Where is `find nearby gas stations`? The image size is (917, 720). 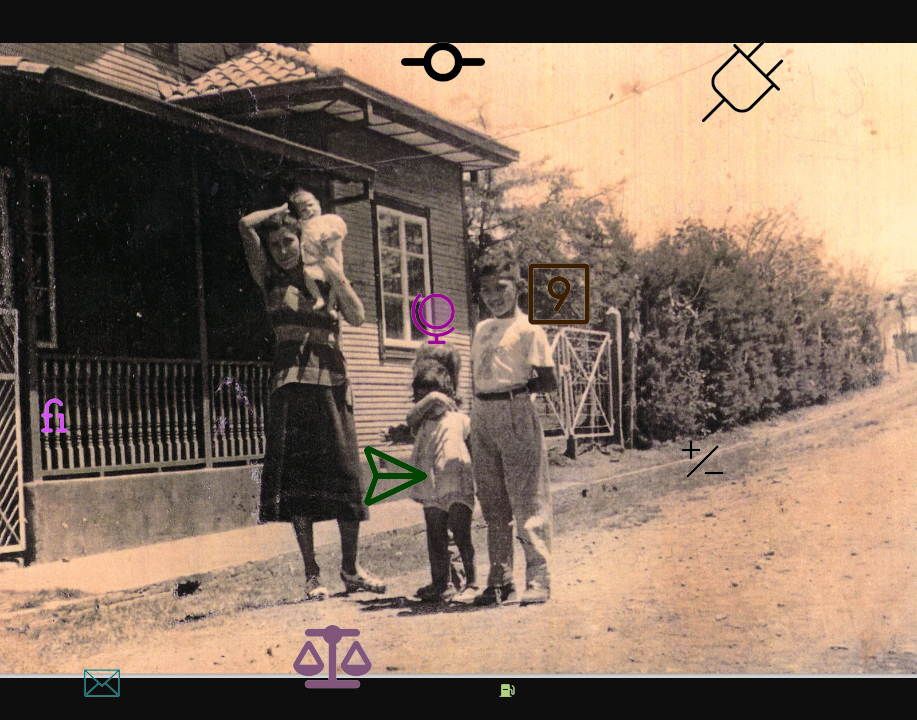
find nearby gas stations is located at coordinates (506, 690).